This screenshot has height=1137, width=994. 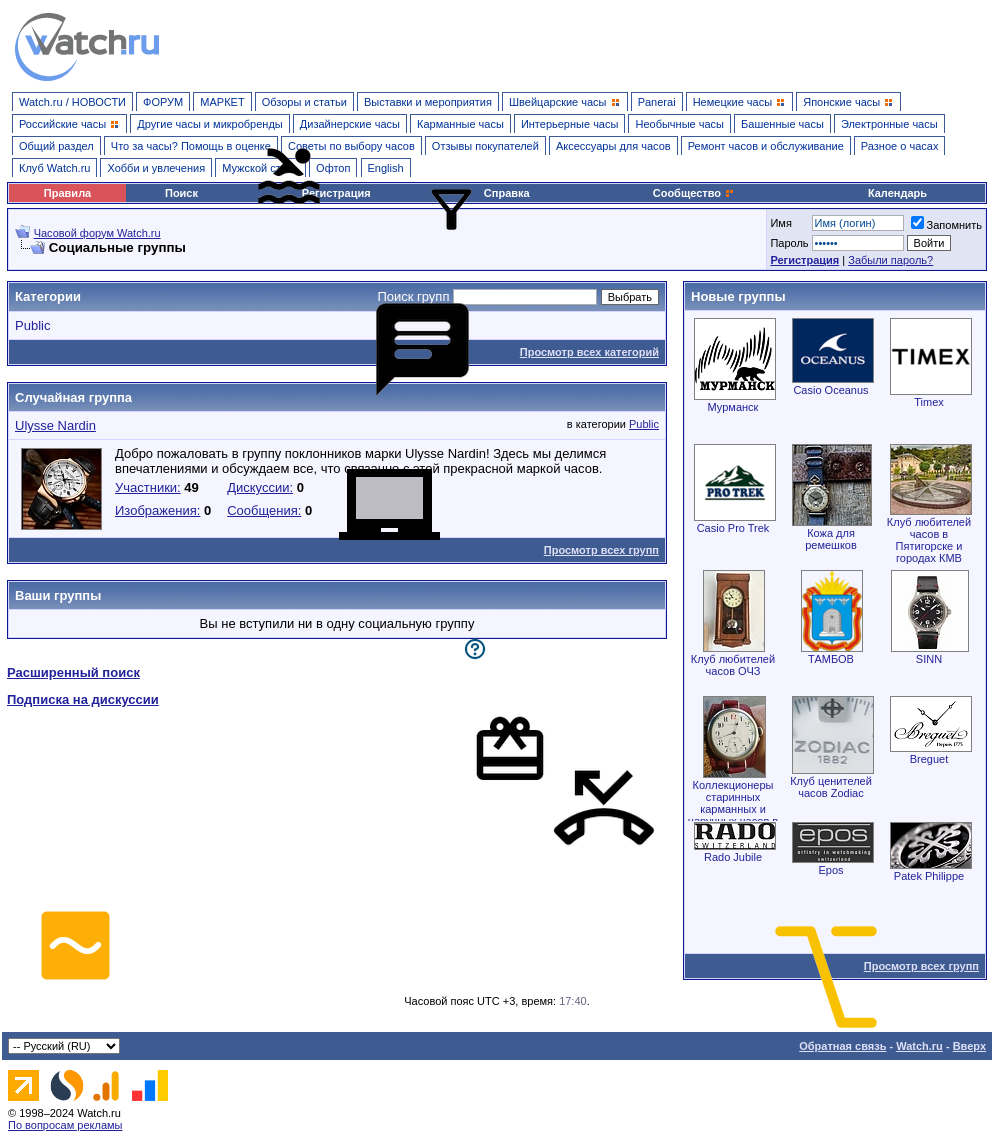 I want to click on access additional options or settings, so click(x=826, y=977).